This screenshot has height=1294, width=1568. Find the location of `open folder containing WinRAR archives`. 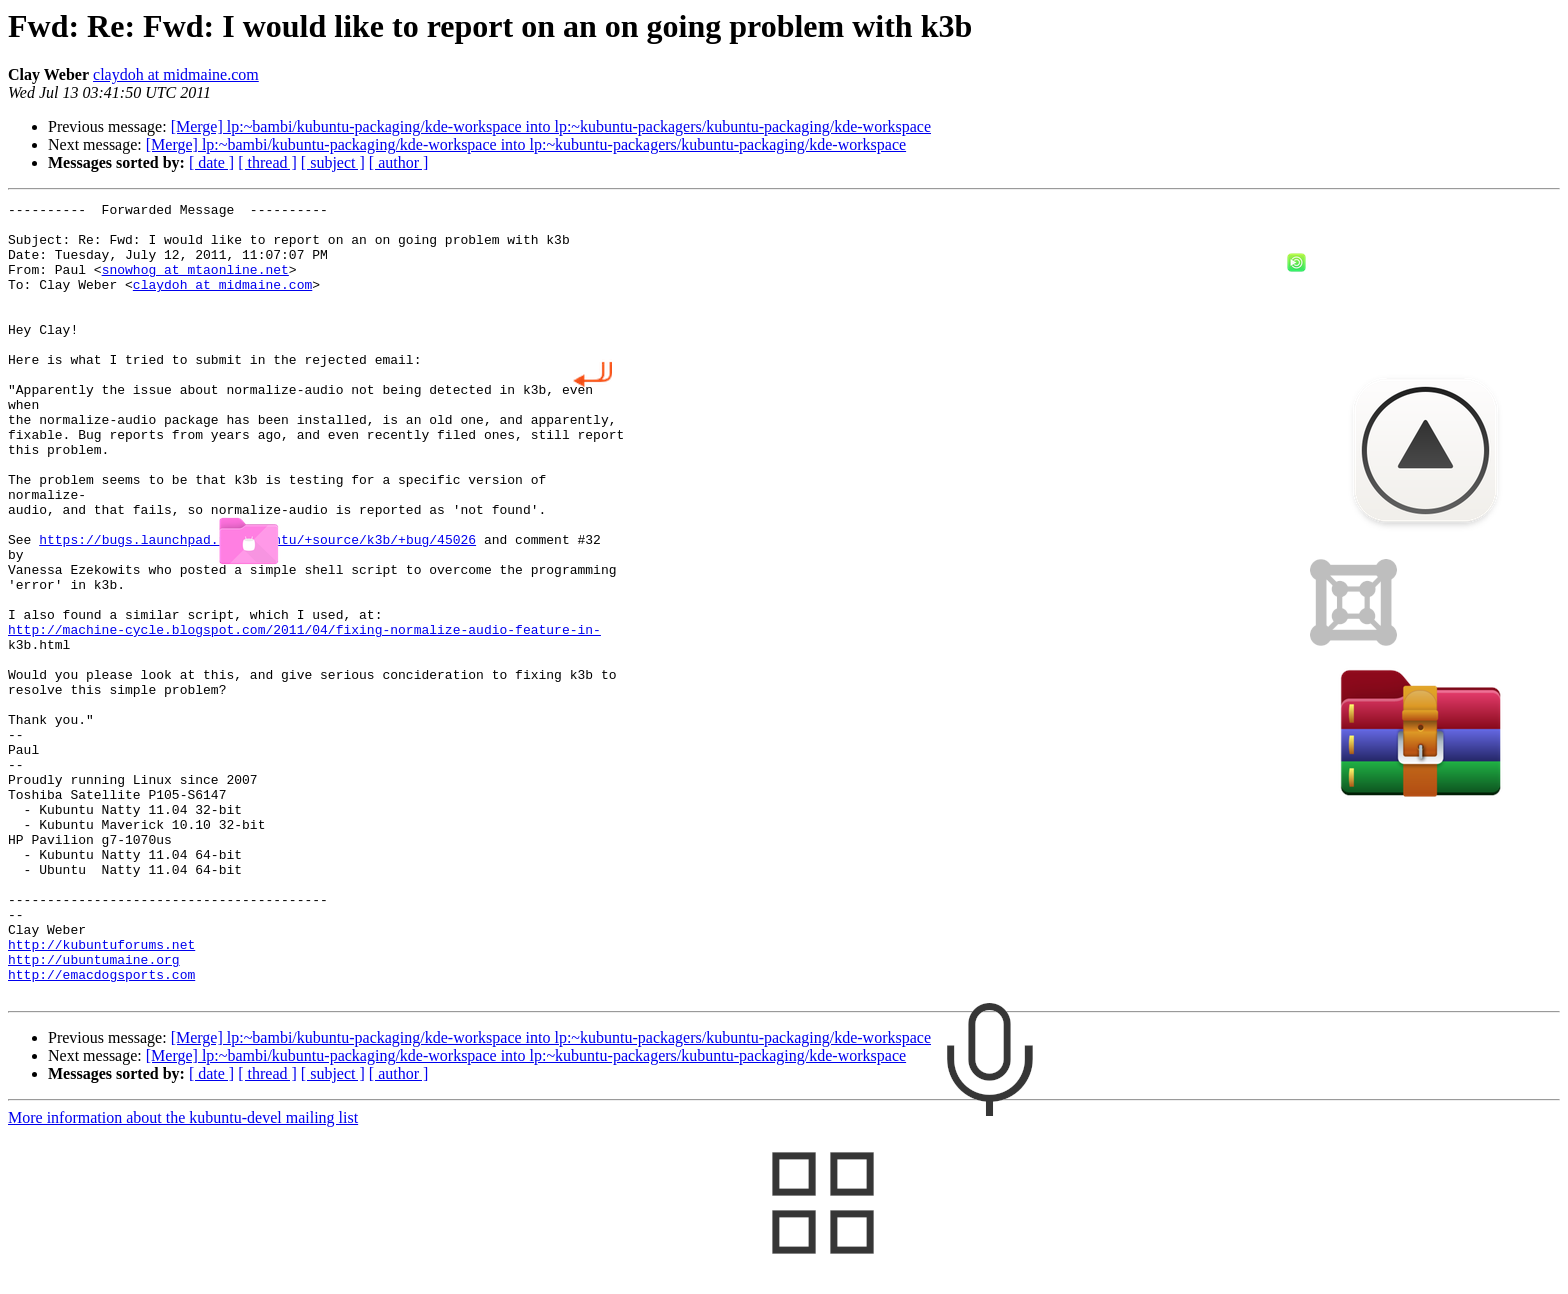

open folder containing WinRAR archives is located at coordinates (1420, 737).